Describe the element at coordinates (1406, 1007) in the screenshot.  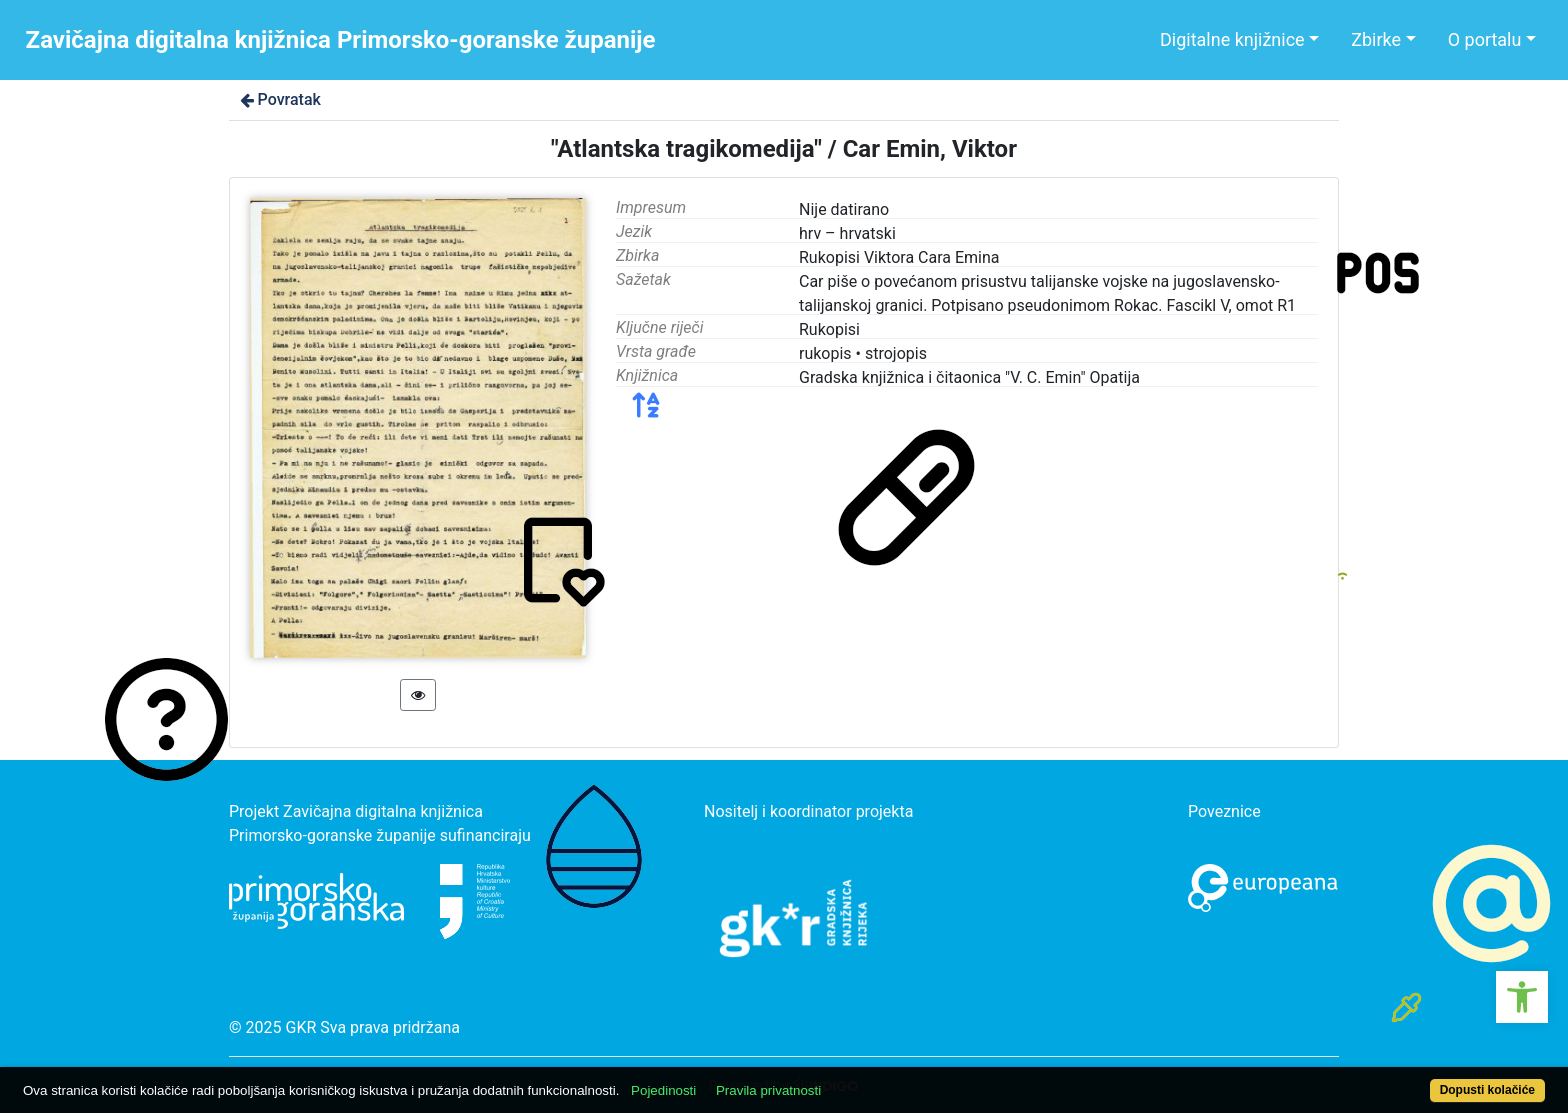
I see `pick a color from the screen` at that location.